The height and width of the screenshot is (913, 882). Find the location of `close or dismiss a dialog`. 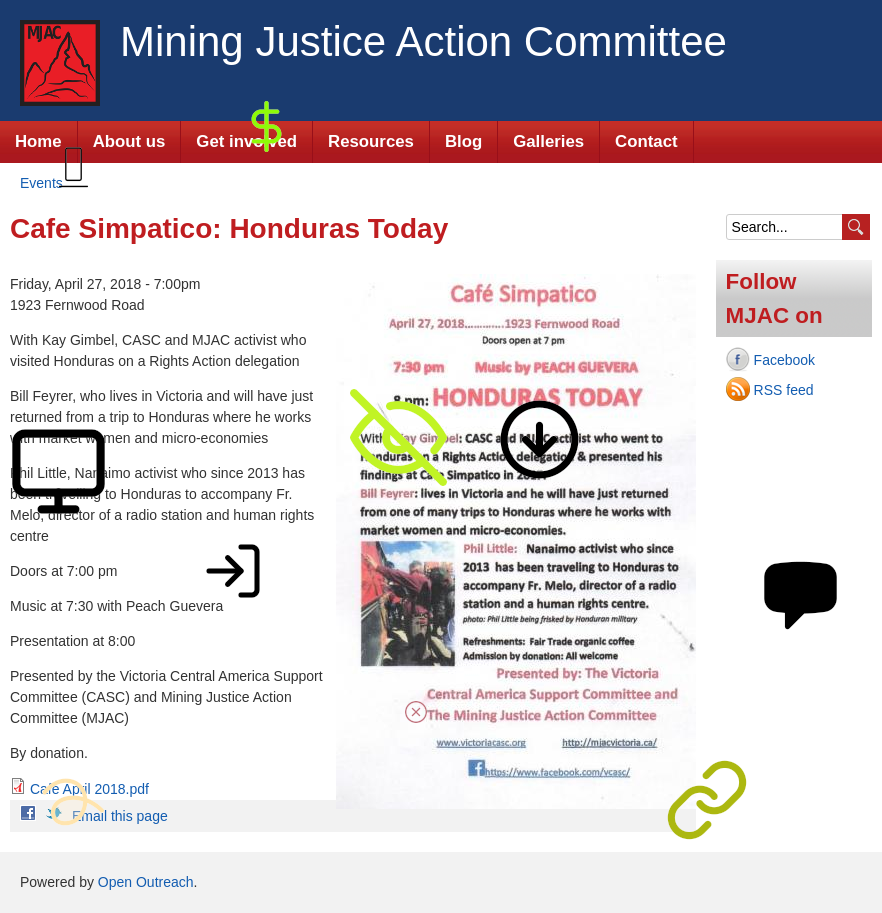

close or dismiss a dialog is located at coordinates (416, 712).